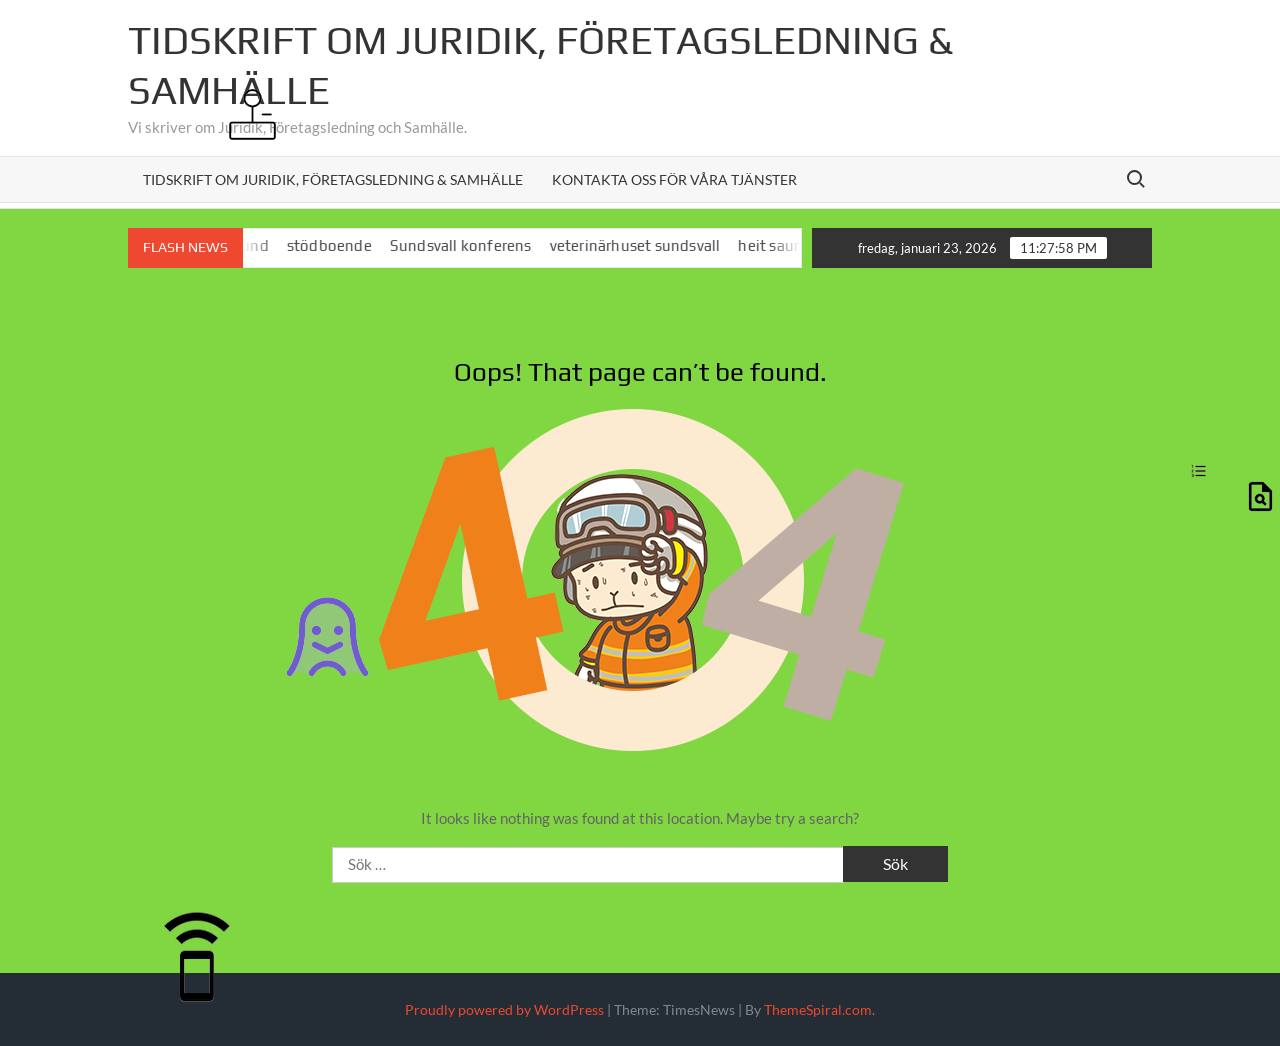 This screenshot has height=1046, width=1280. I want to click on create a numbered list, so click(1199, 471).